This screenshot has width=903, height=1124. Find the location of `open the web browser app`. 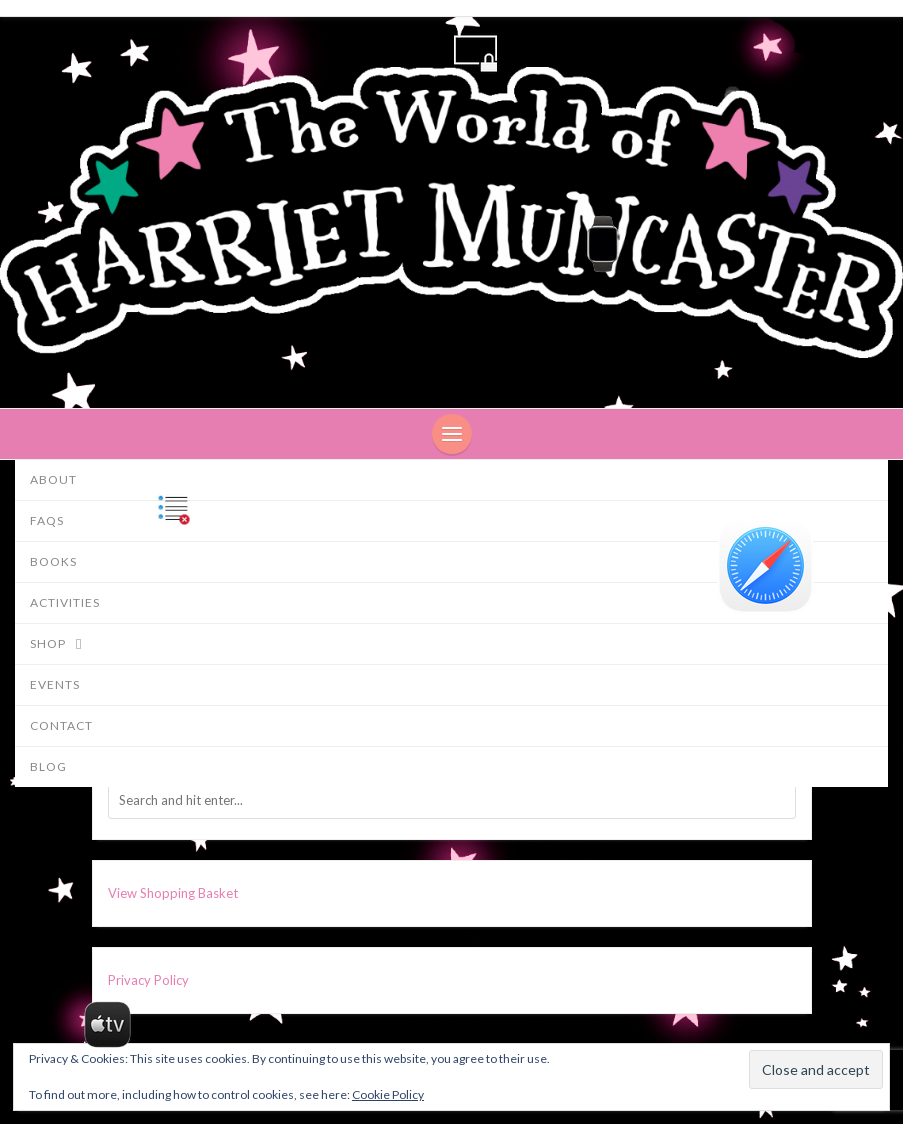

open the web browser app is located at coordinates (765, 565).